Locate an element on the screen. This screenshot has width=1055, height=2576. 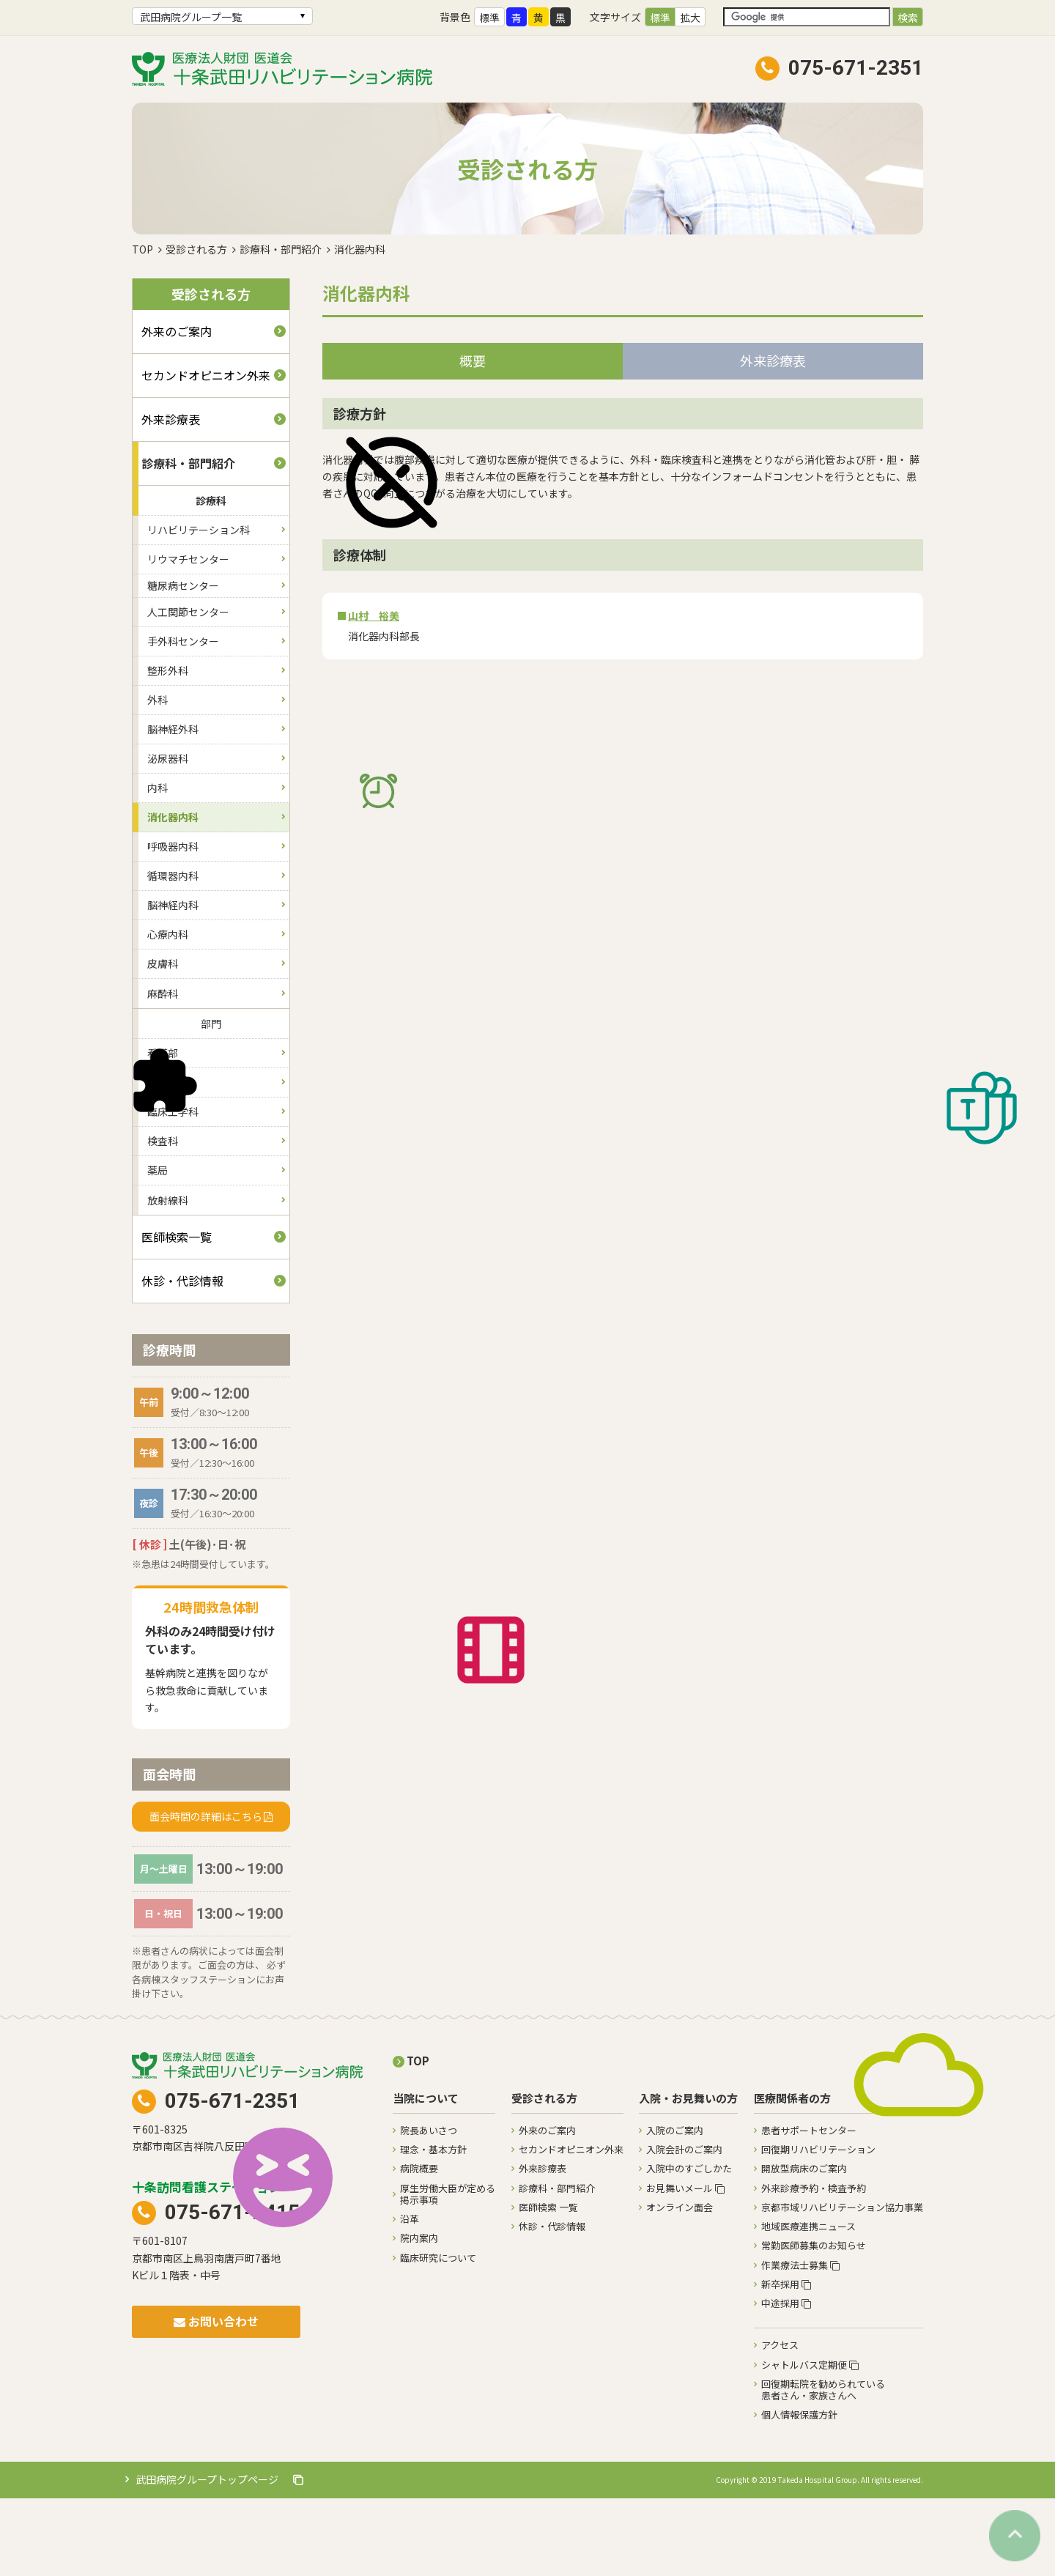
set or manage alarms is located at coordinates (378, 791).